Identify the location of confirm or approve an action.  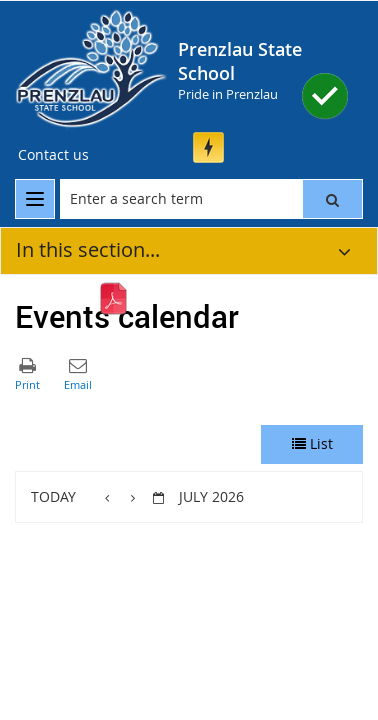
(325, 96).